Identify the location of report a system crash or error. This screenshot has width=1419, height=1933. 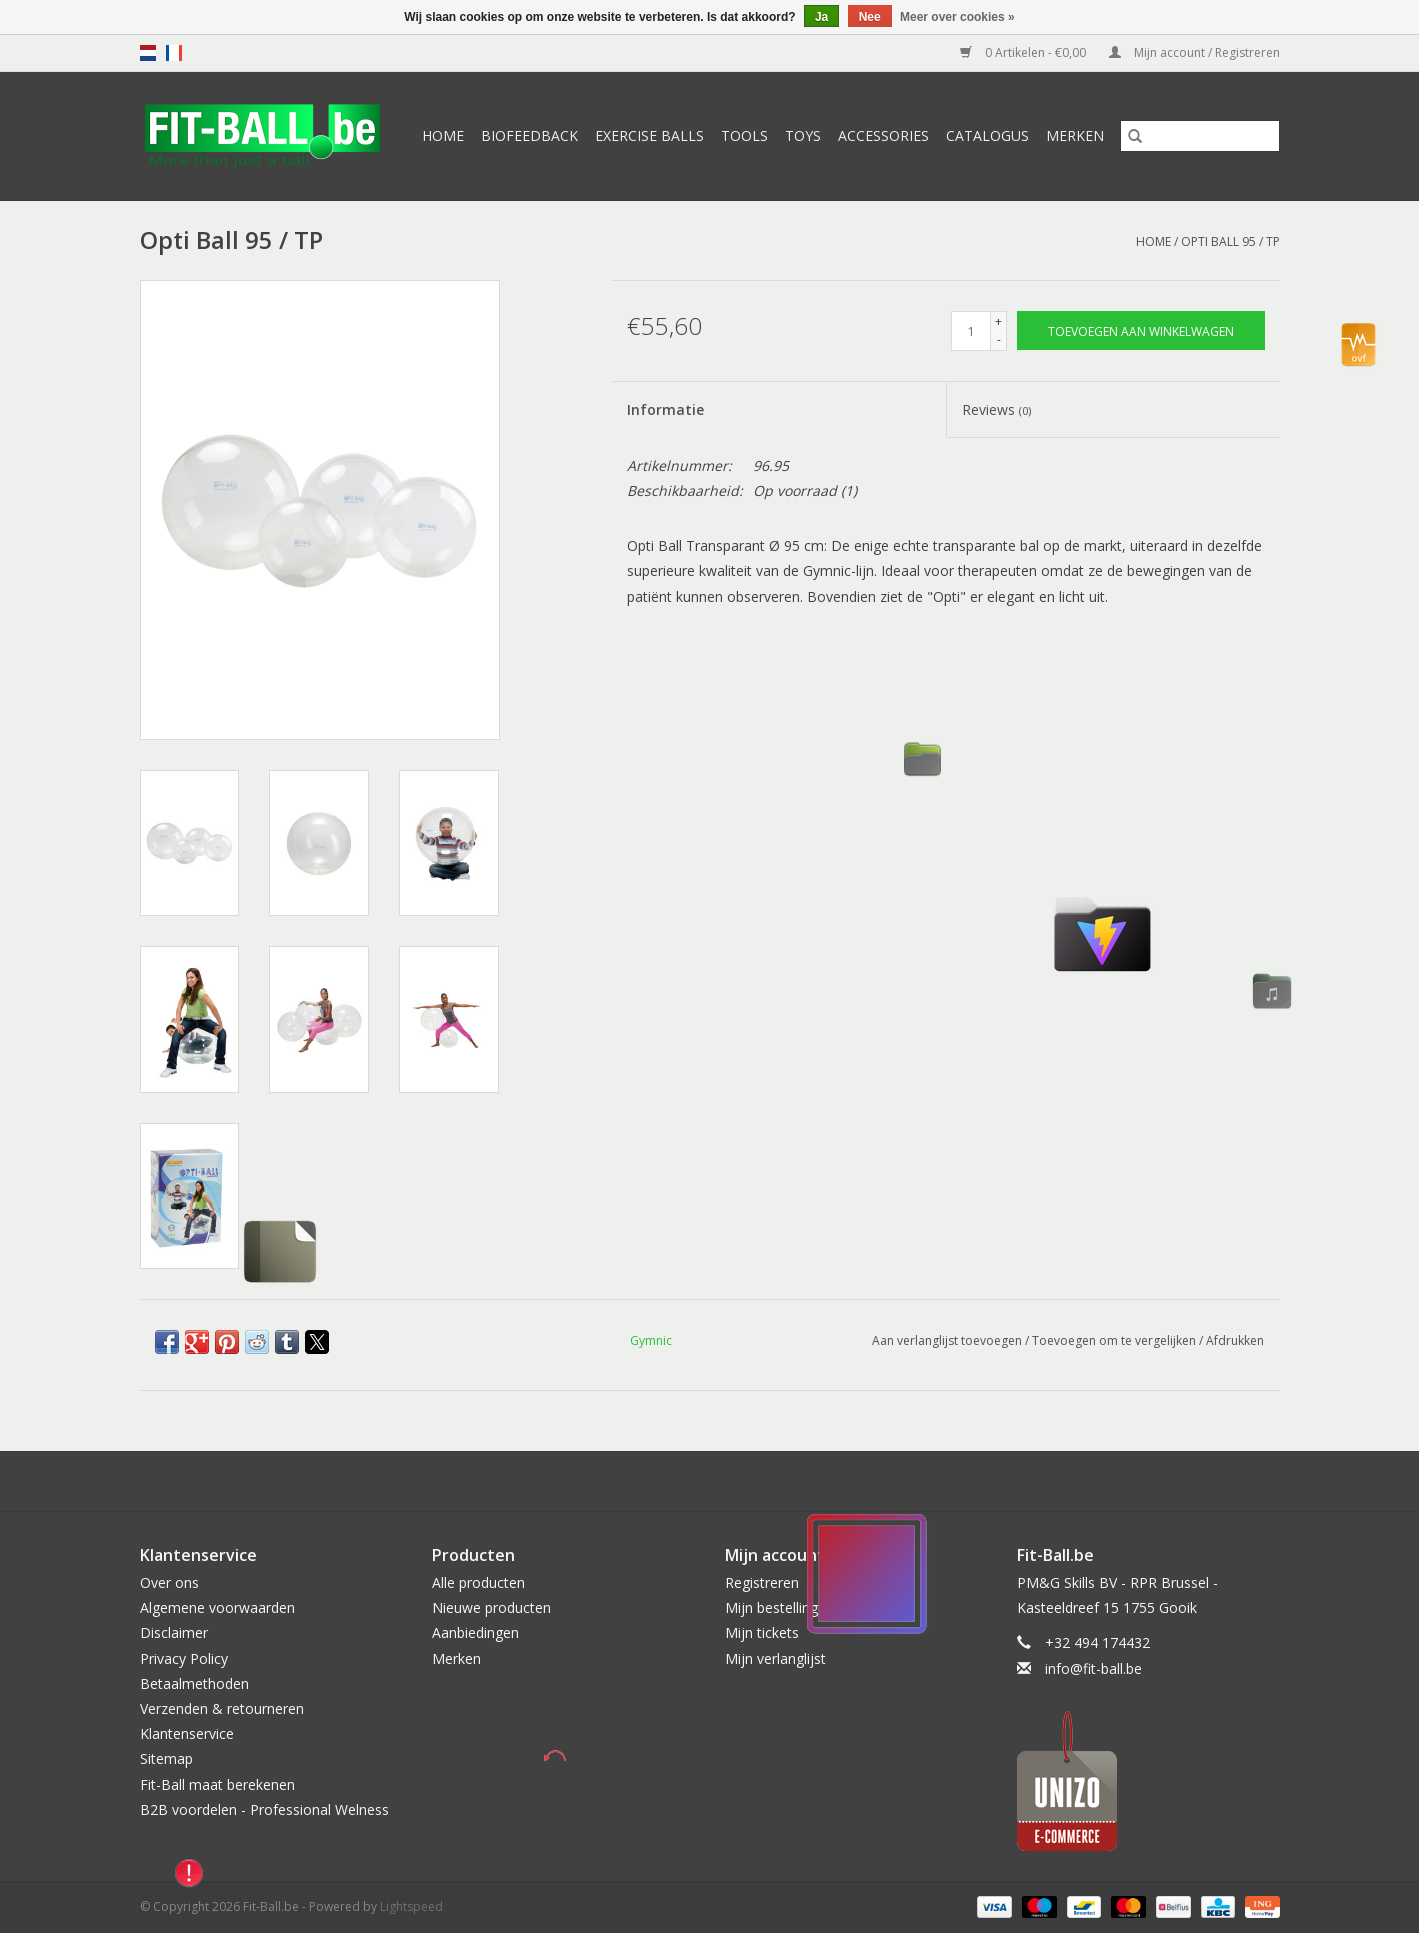
(189, 1873).